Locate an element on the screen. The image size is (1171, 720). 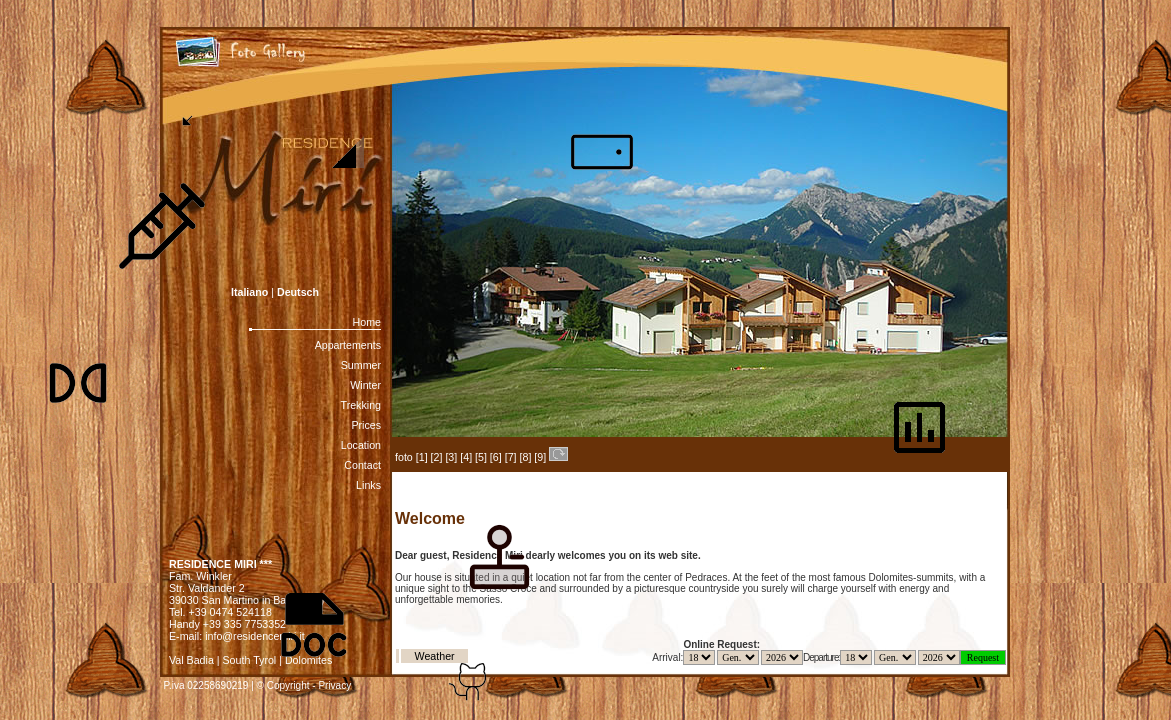
view project on github is located at coordinates (471, 681).